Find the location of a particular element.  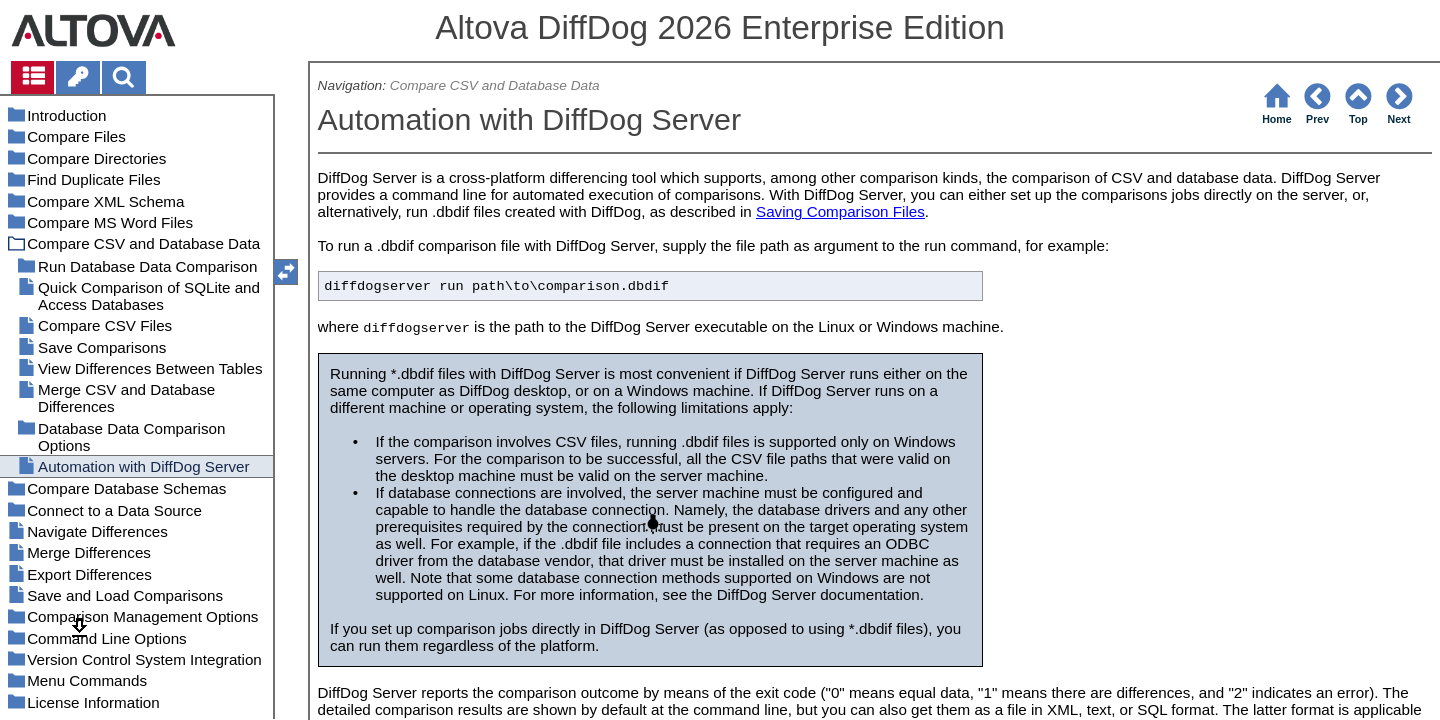

download a file is located at coordinates (79, 628).